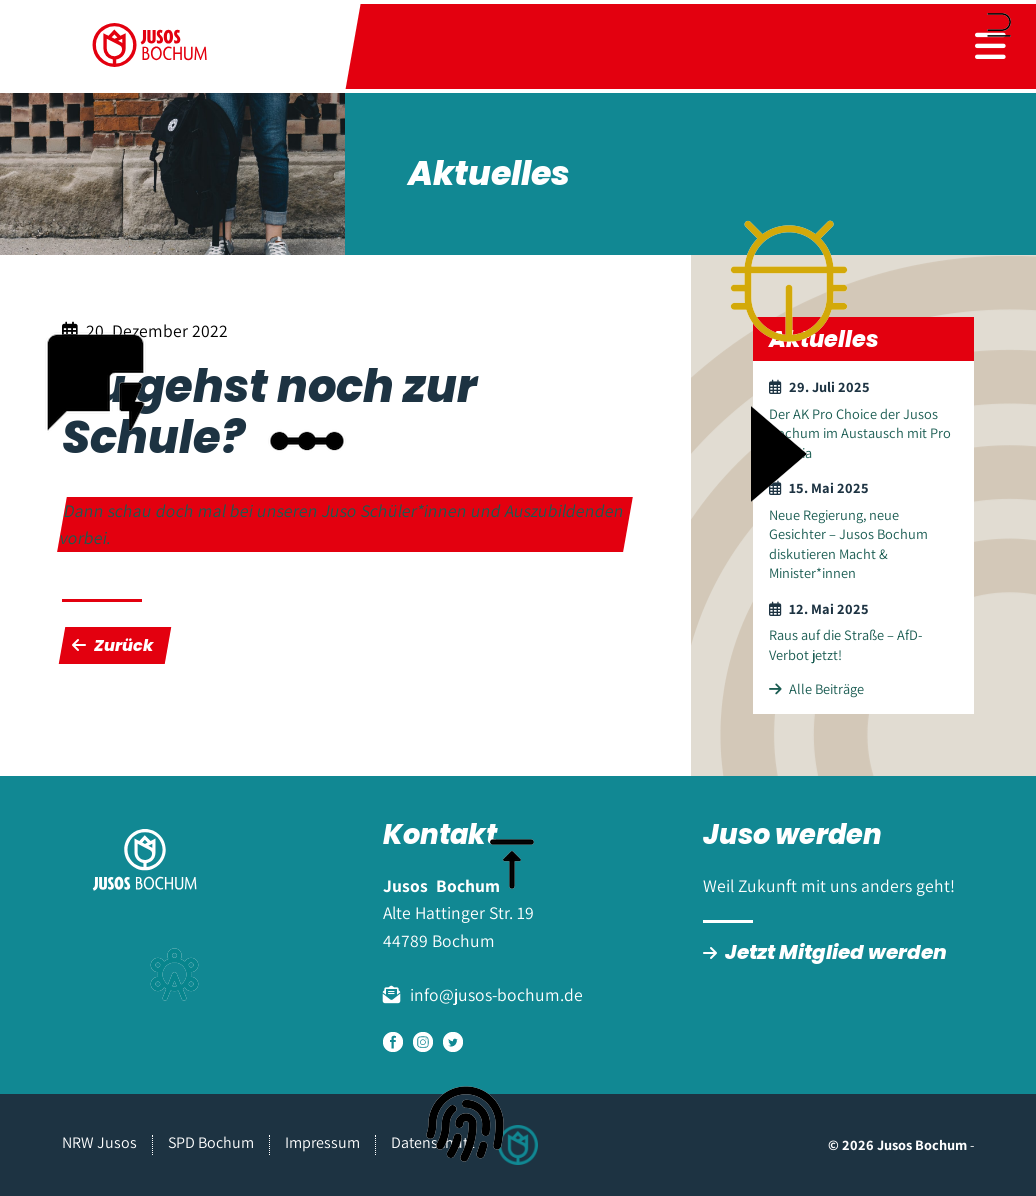 Image resolution: width=1036 pixels, height=1196 pixels. Describe the element at coordinates (789, 279) in the screenshot. I see `report a bug or issue` at that location.